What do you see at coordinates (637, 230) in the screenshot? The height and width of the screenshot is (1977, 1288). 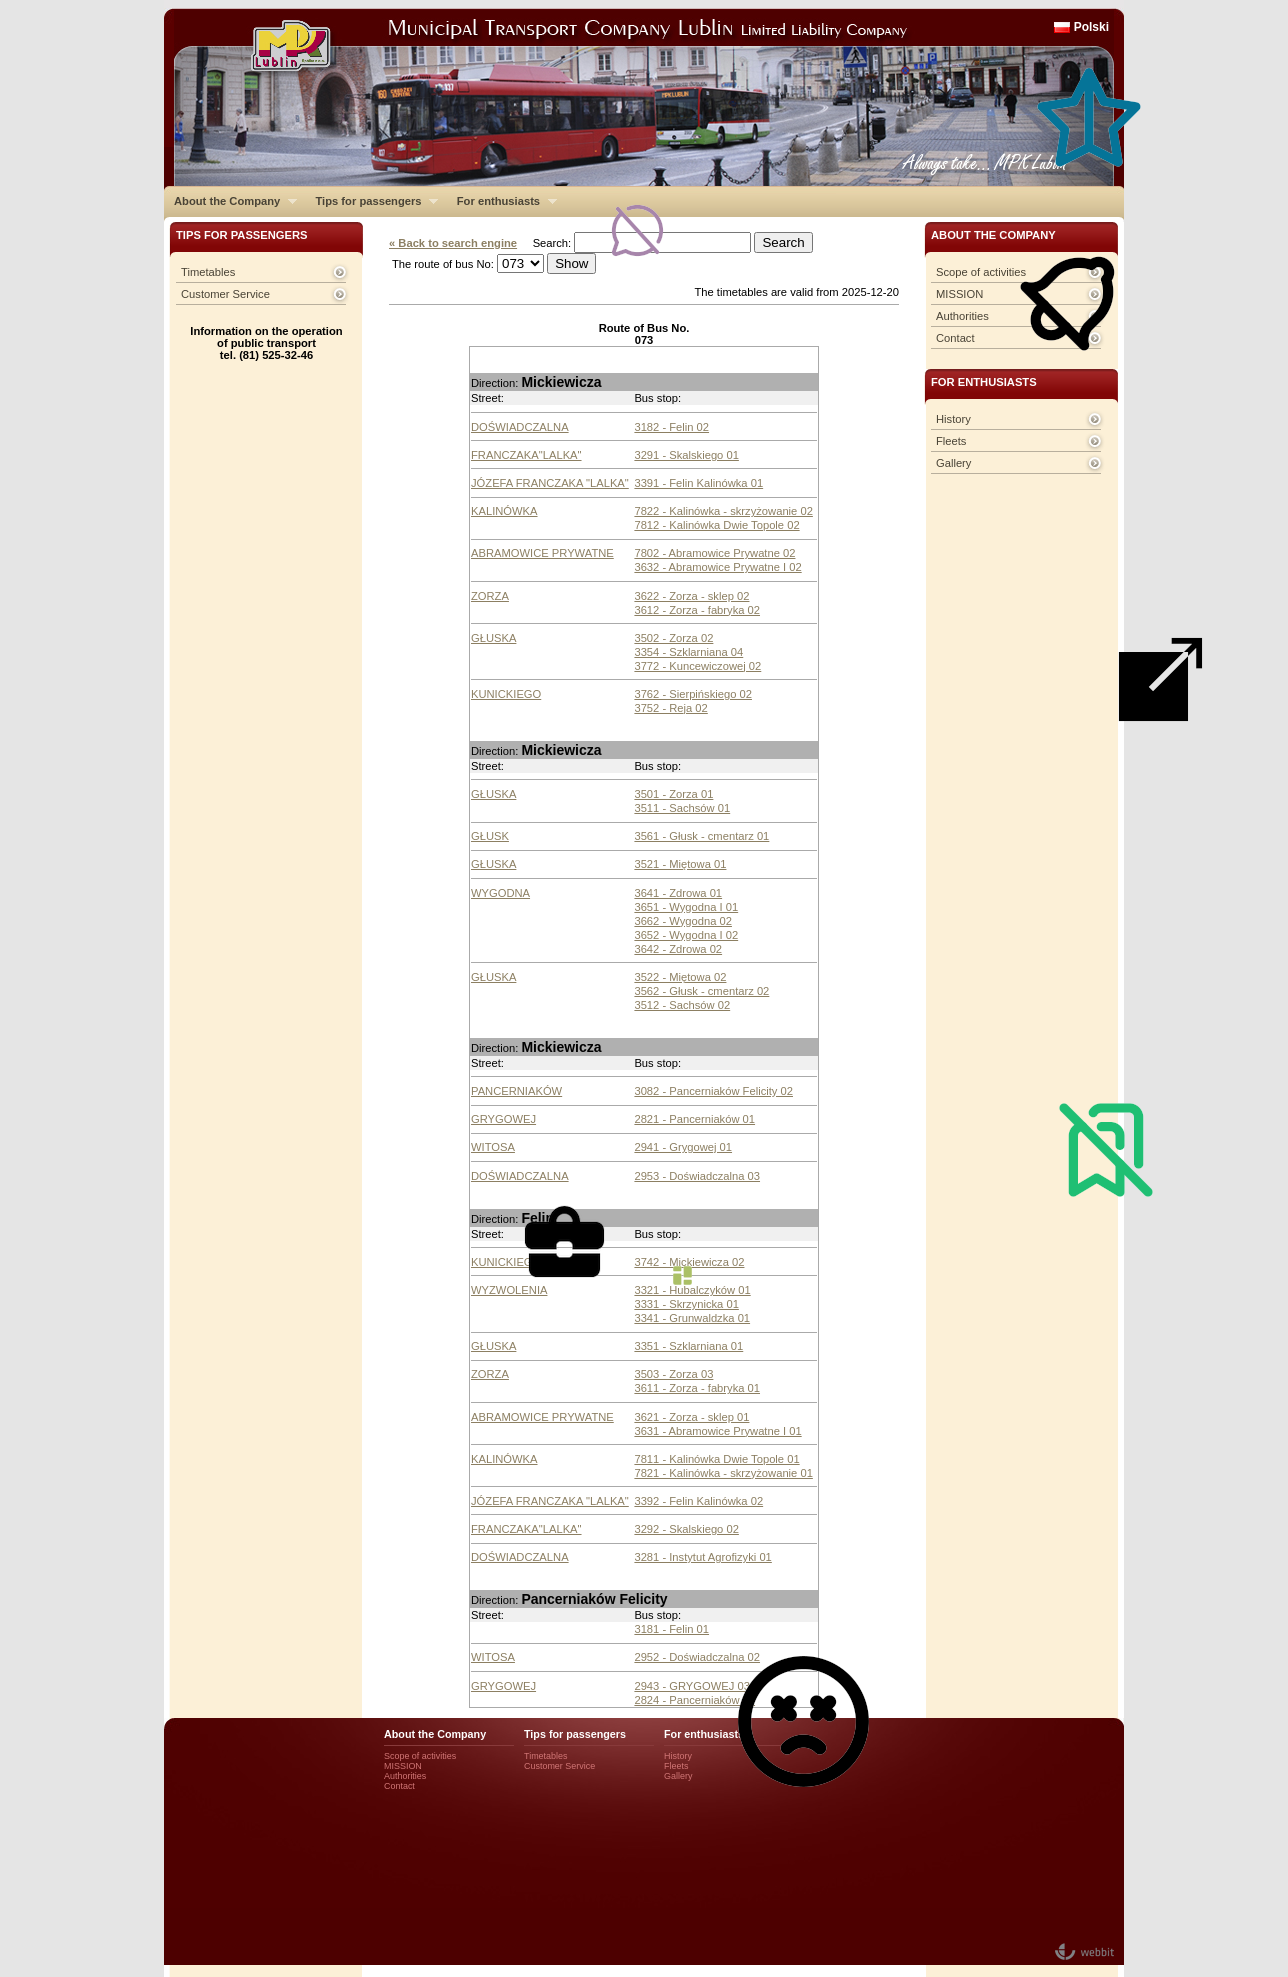 I see `mute or disable chat notifications` at bounding box center [637, 230].